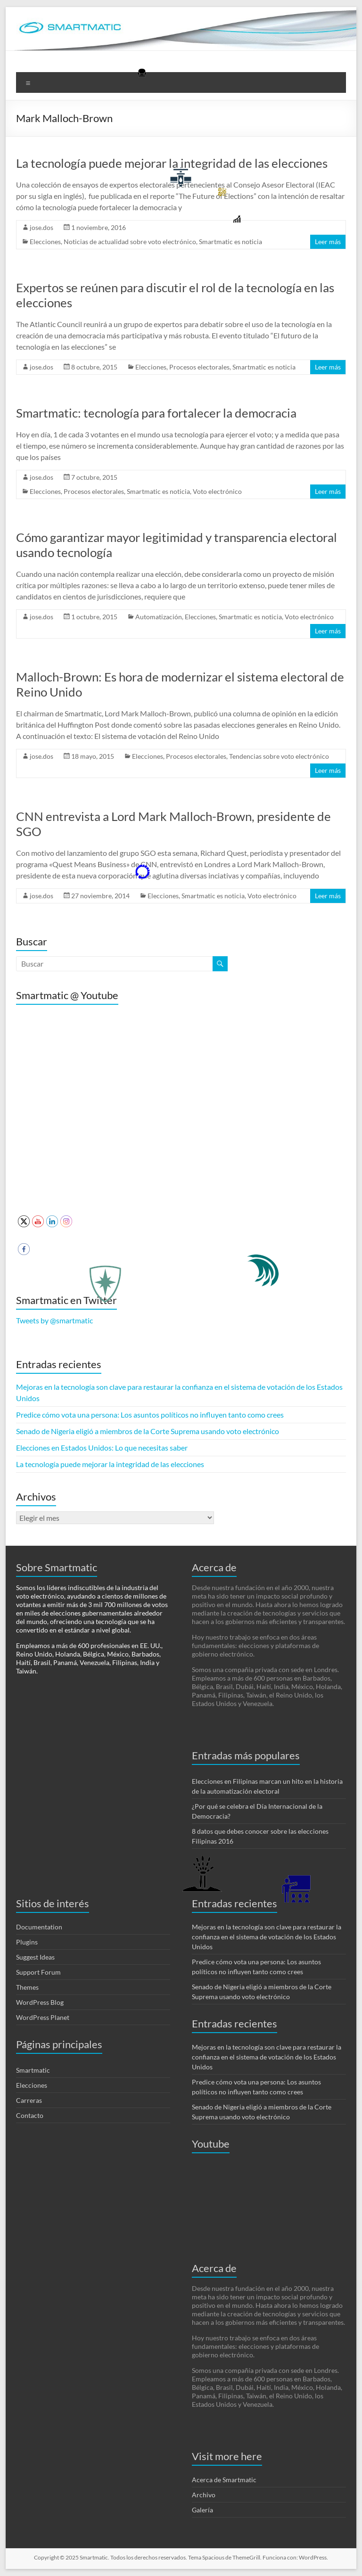 The width and height of the screenshot is (362, 2576). I want to click on activate shield or defense mode, so click(105, 1284).